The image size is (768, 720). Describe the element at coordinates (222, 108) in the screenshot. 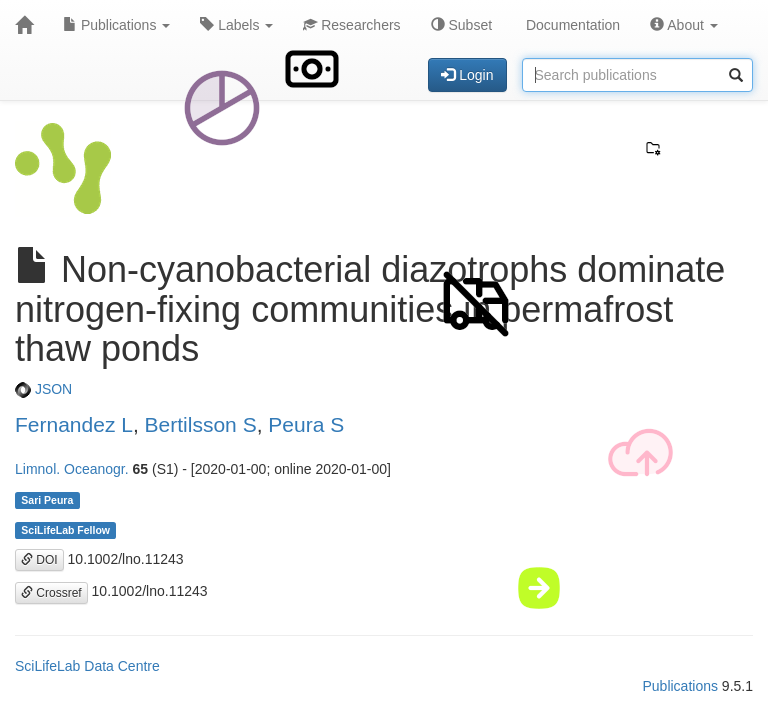

I see `view analytics or statistics breakdown` at that location.